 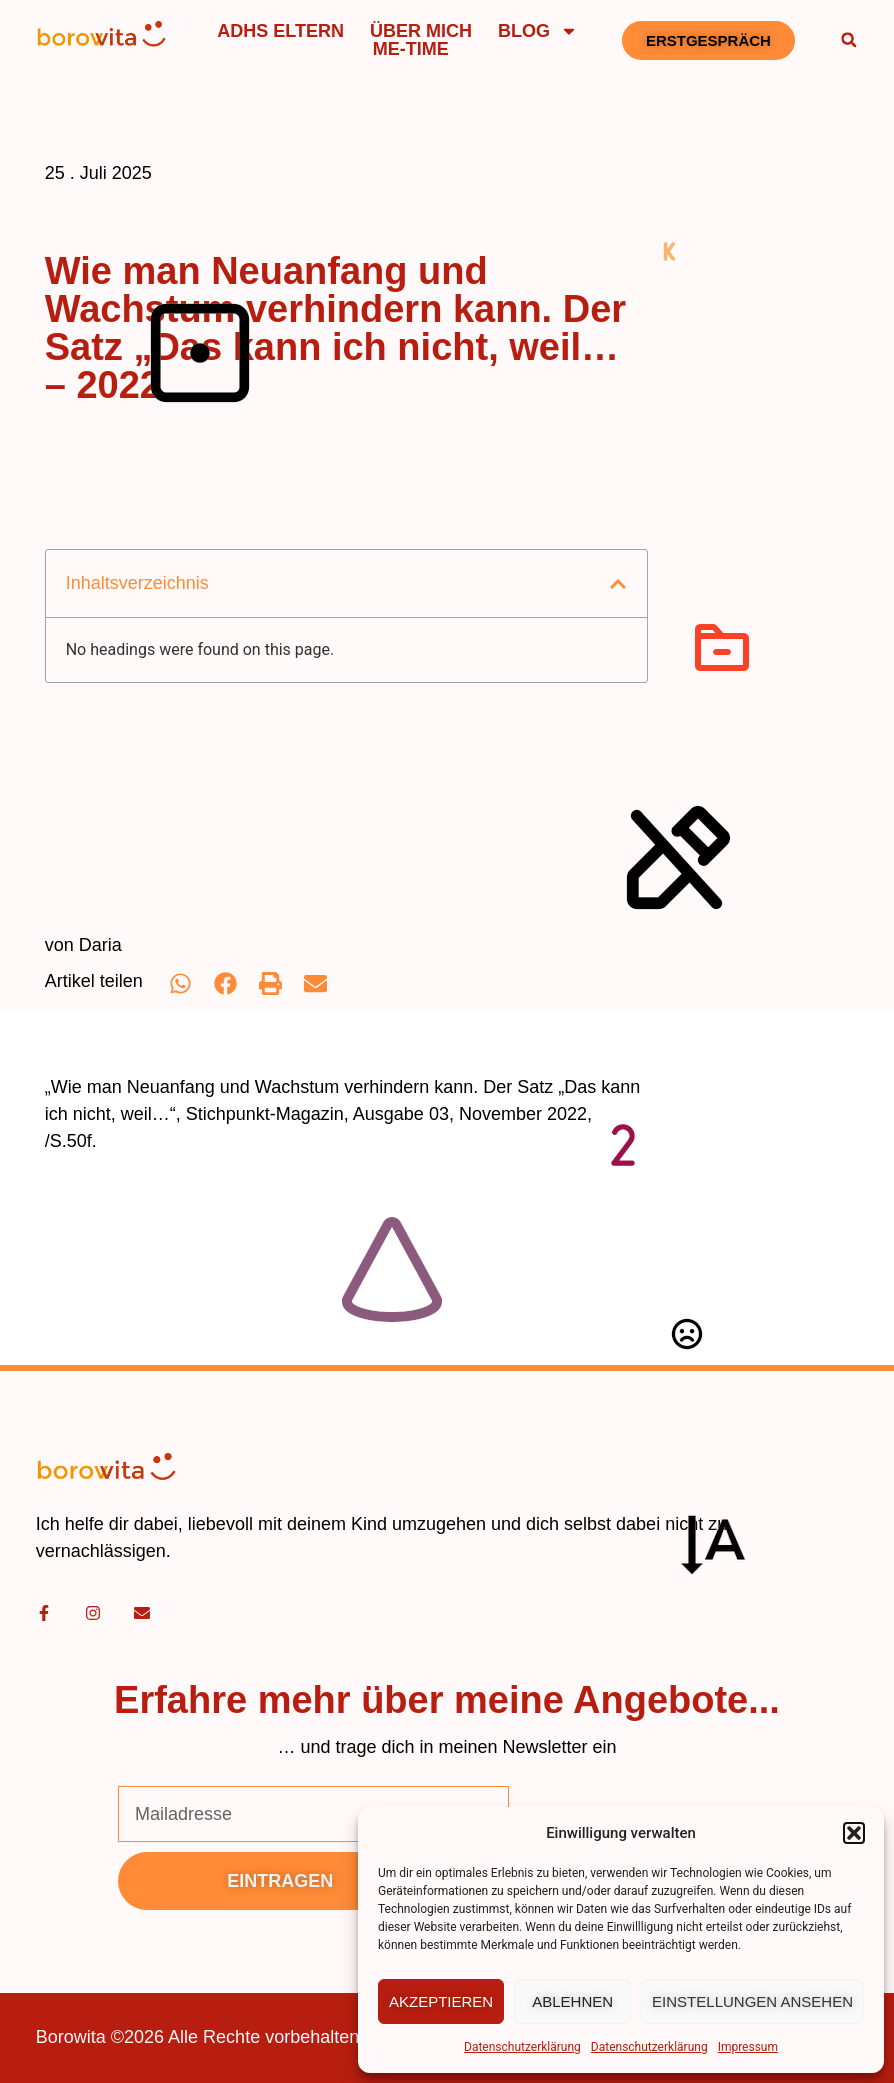 I want to click on editing is disabled, so click(x=676, y=859).